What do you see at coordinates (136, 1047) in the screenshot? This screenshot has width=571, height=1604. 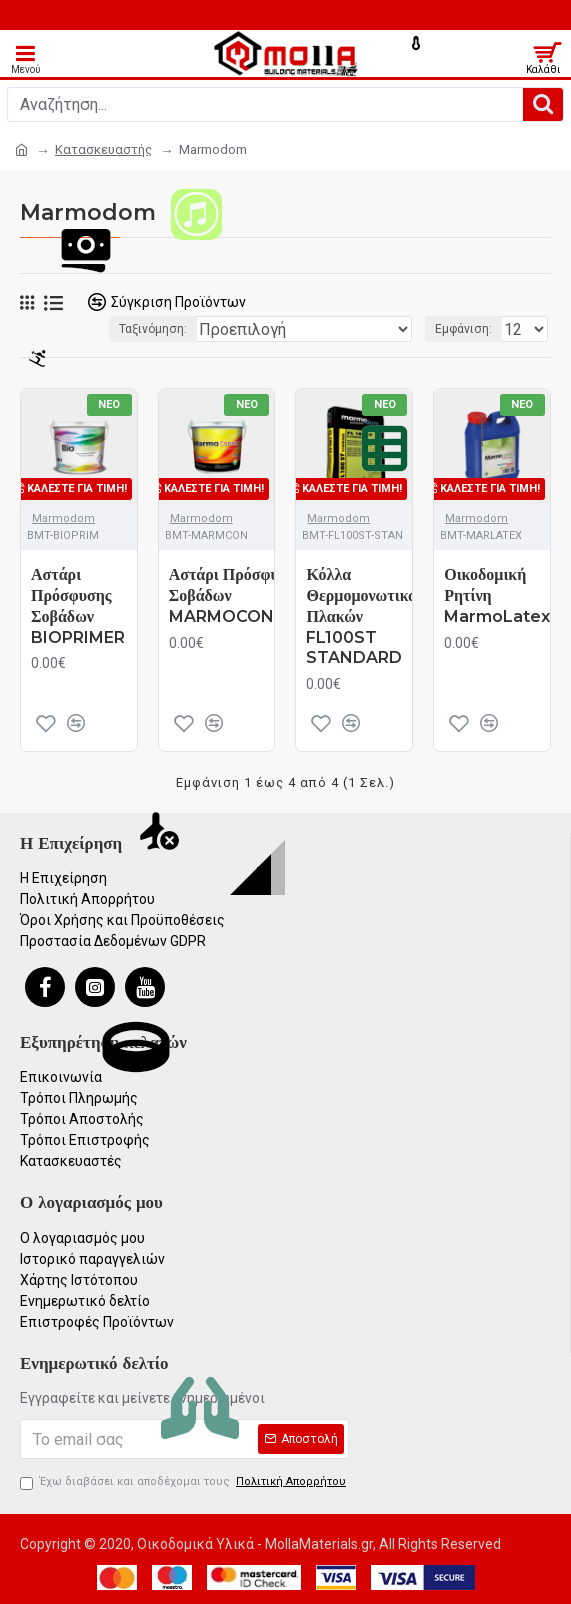 I see `indicates a ring or jewelry item` at bounding box center [136, 1047].